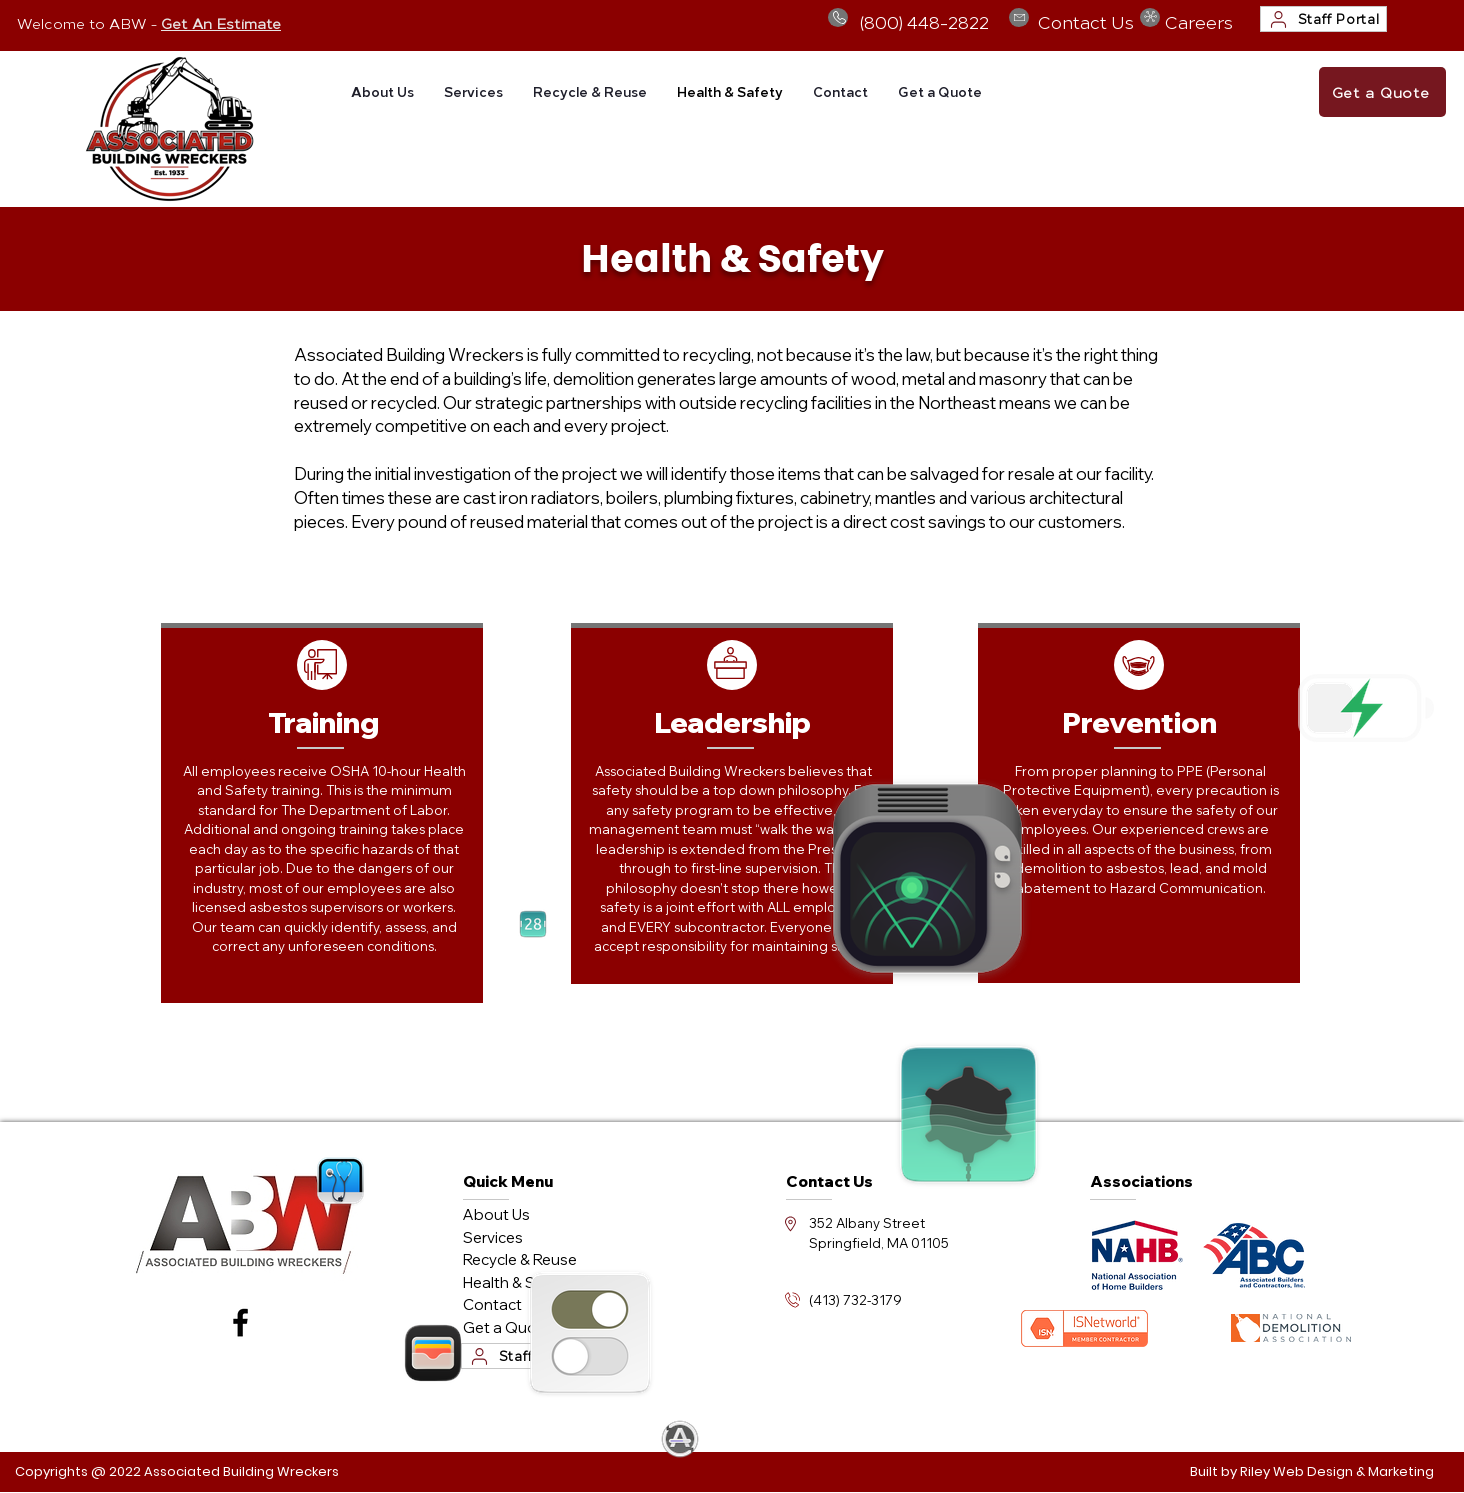  What do you see at coordinates (680, 1439) in the screenshot?
I see `open the software updater application` at bounding box center [680, 1439].